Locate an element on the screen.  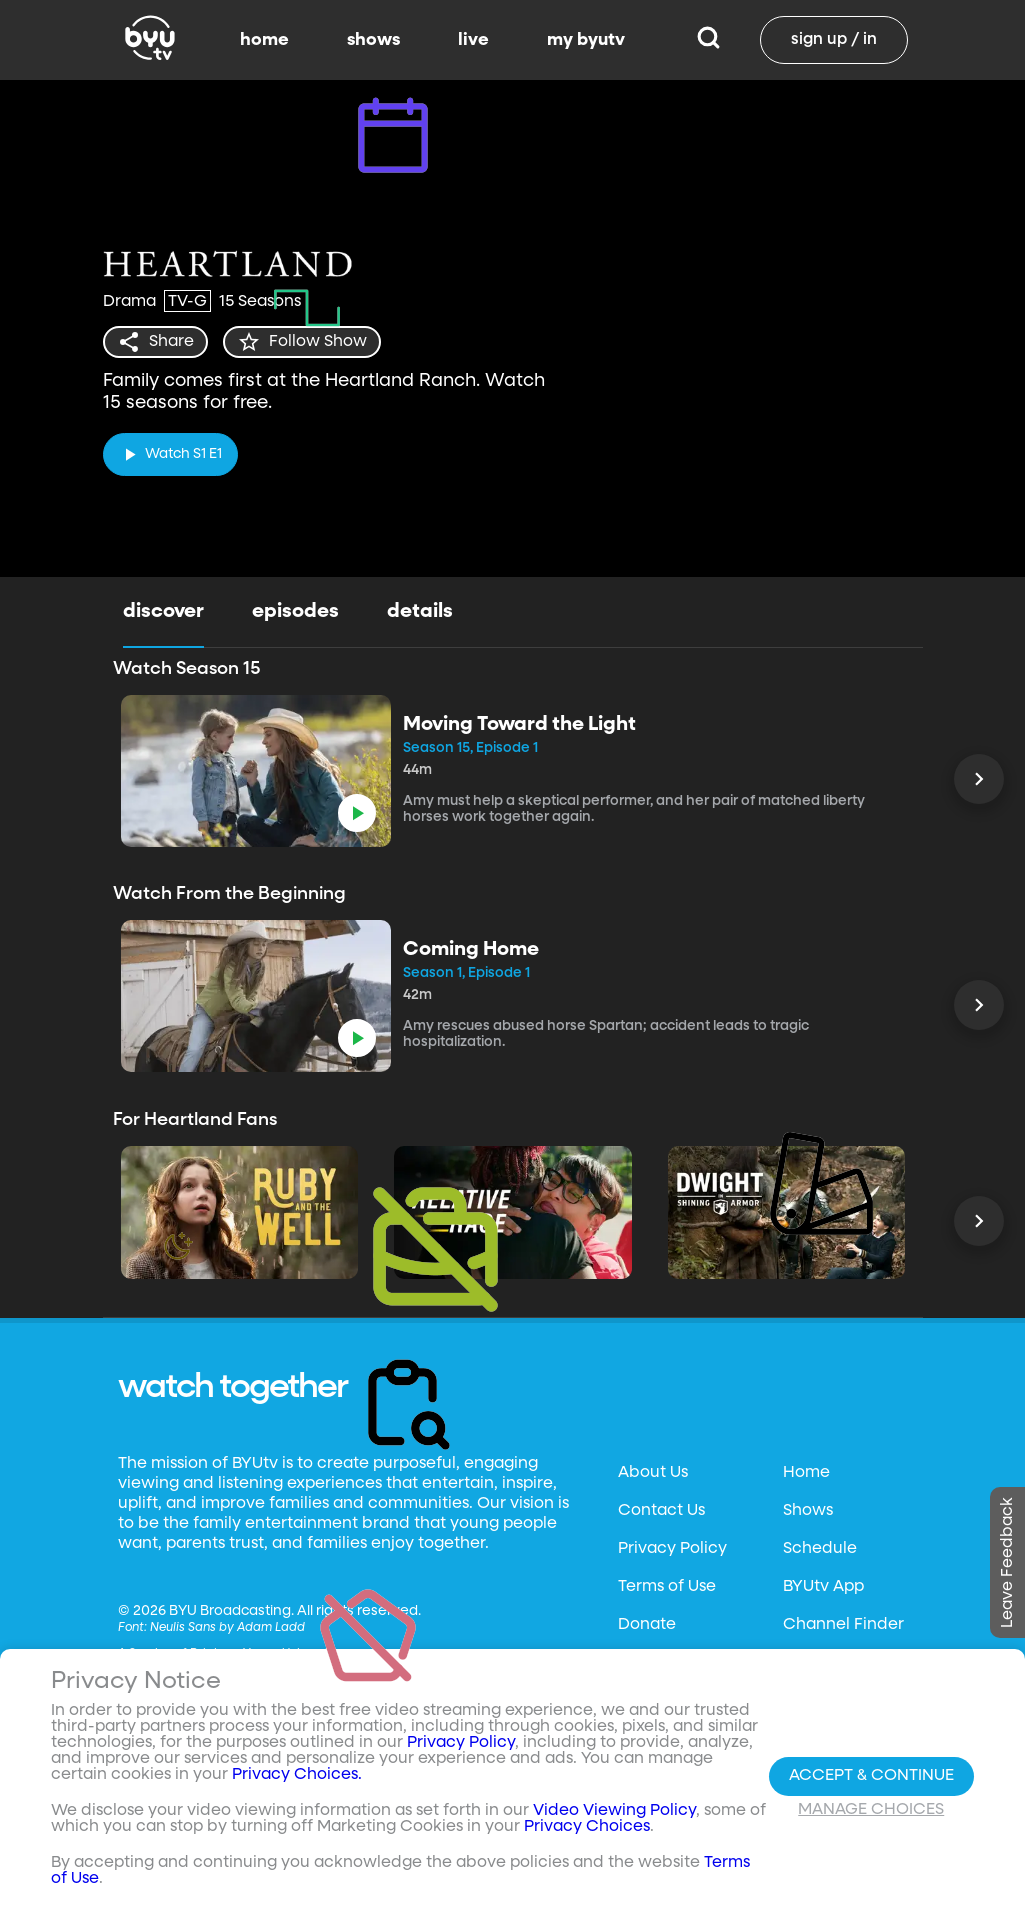
search clipboard contents is located at coordinates (402, 1402).